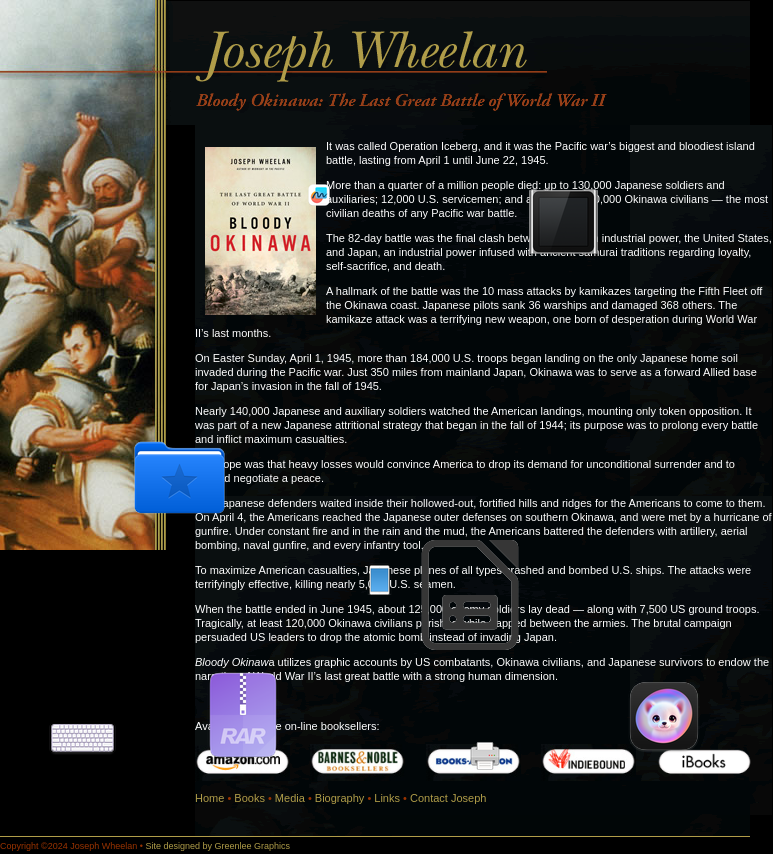 The width and height of the screenshot is (773, 854). Describe the element at coordinates (179, 477) in the screenshot. I see `access bookmarked or favorite files` at that location.